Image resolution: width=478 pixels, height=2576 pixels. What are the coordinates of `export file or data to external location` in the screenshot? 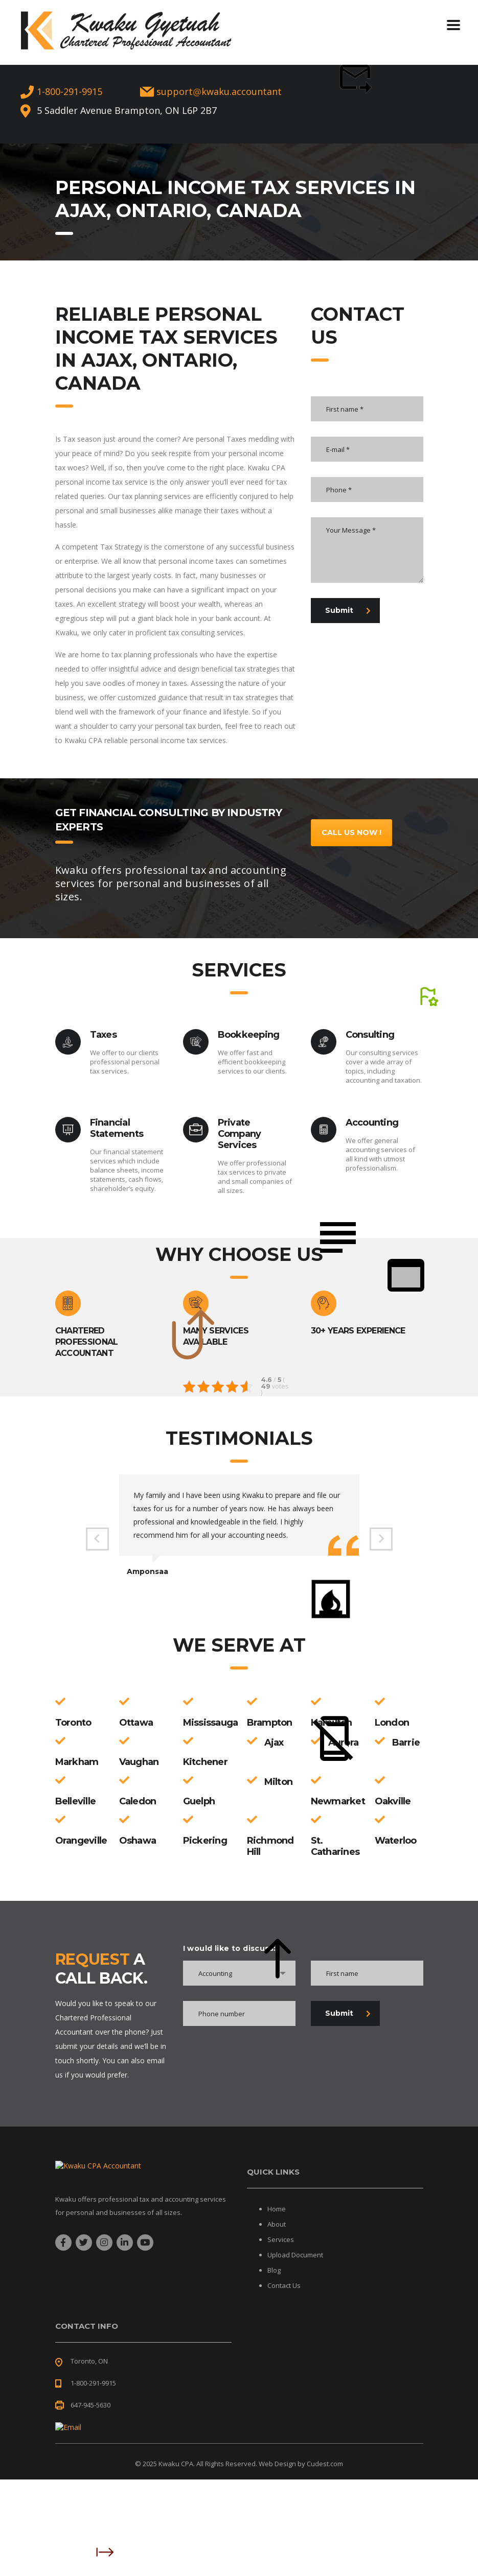 It's located at (105, 2553).